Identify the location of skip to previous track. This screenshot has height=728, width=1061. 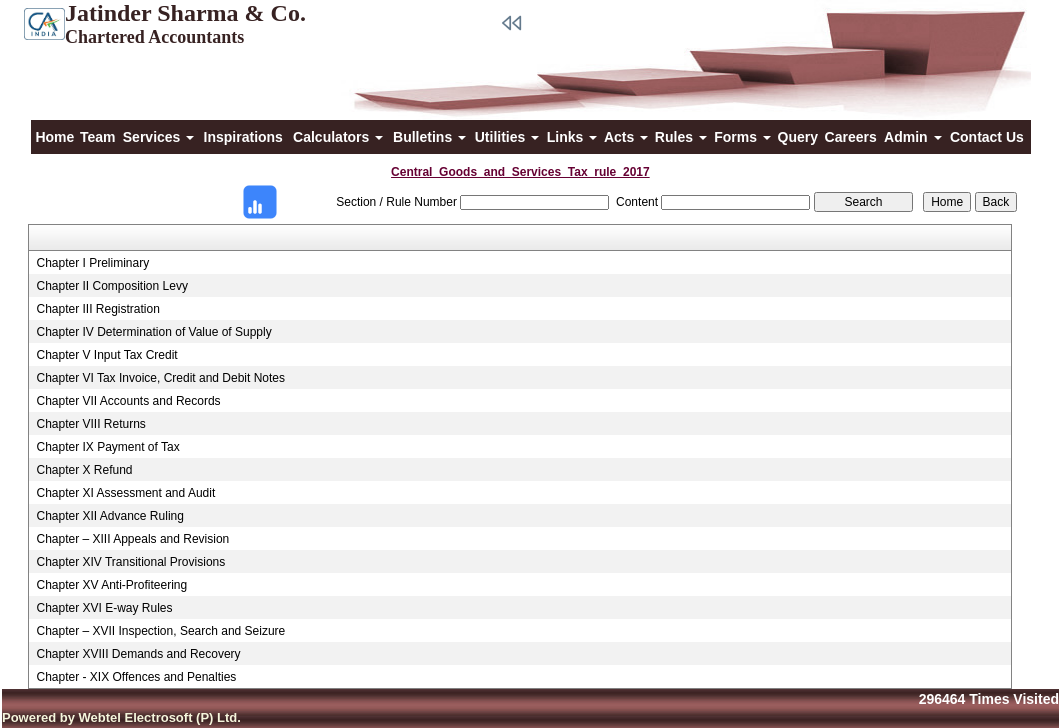
(512, 23).